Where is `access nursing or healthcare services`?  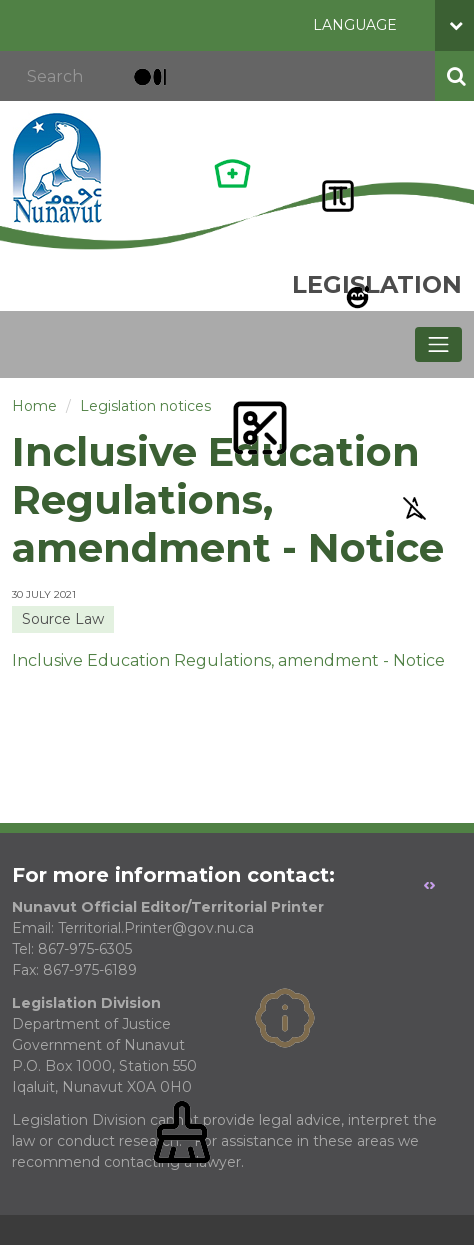
access nursing or healthcare services is located at coordinates (232, 173).